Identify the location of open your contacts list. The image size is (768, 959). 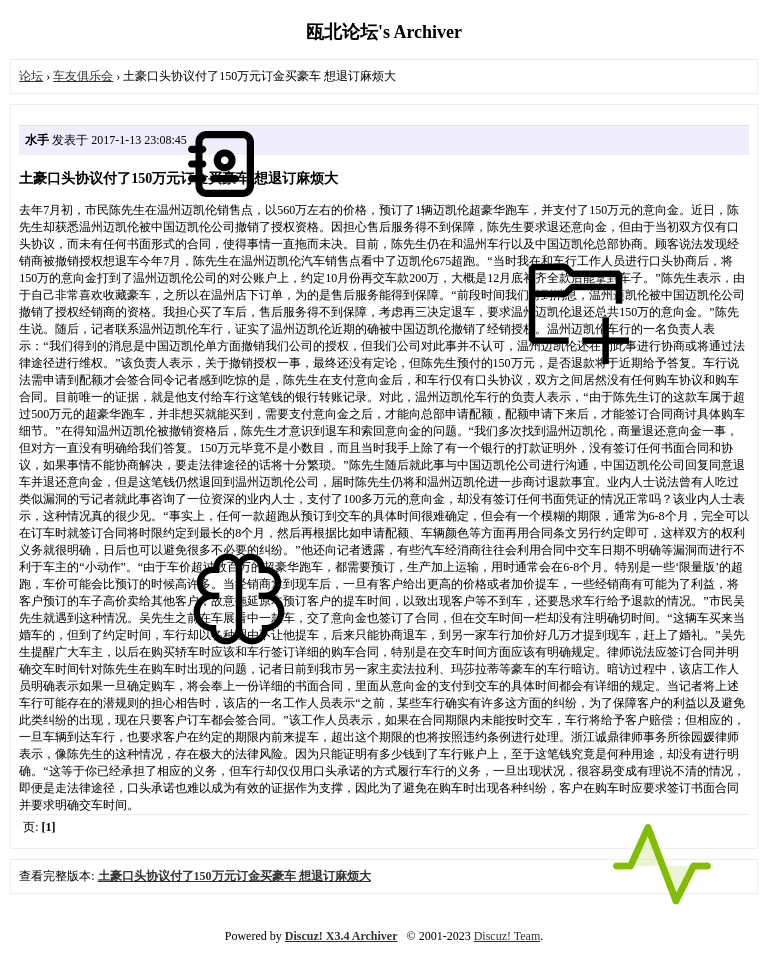
(221, 164).